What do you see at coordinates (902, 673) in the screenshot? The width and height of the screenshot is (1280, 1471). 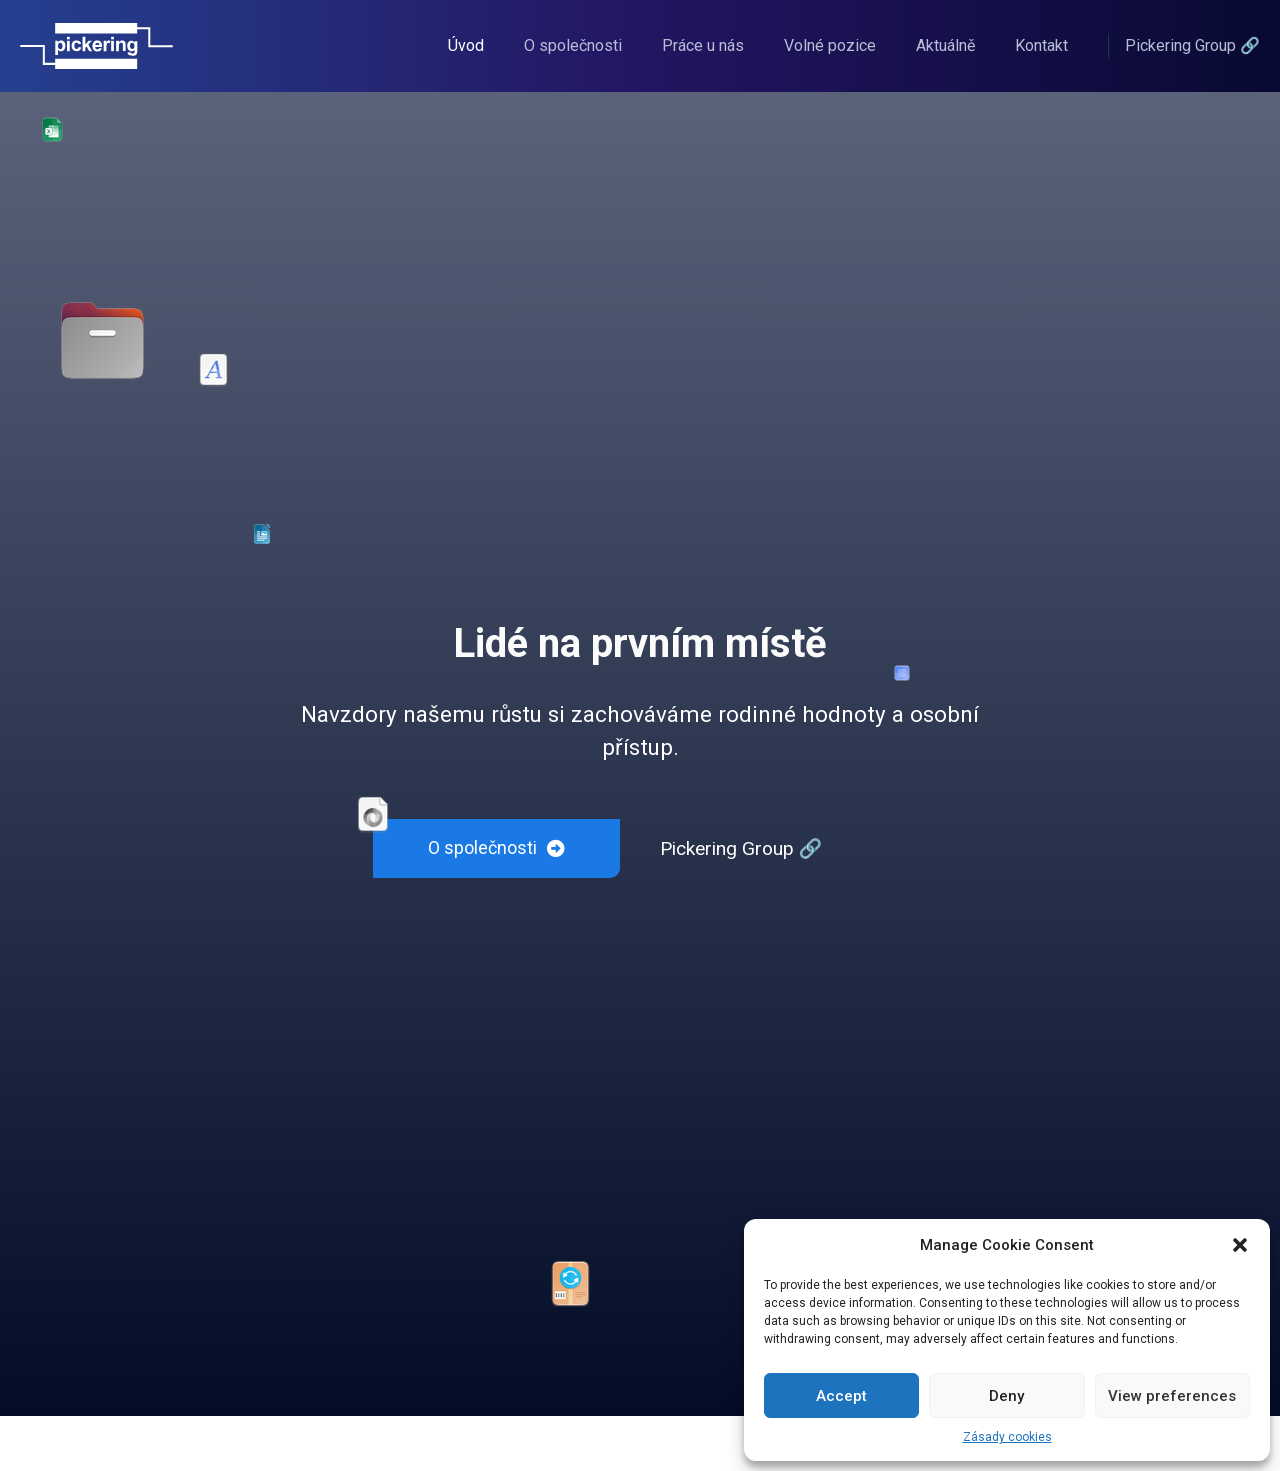 I see `view other applications` at bounding box center [902, 673].